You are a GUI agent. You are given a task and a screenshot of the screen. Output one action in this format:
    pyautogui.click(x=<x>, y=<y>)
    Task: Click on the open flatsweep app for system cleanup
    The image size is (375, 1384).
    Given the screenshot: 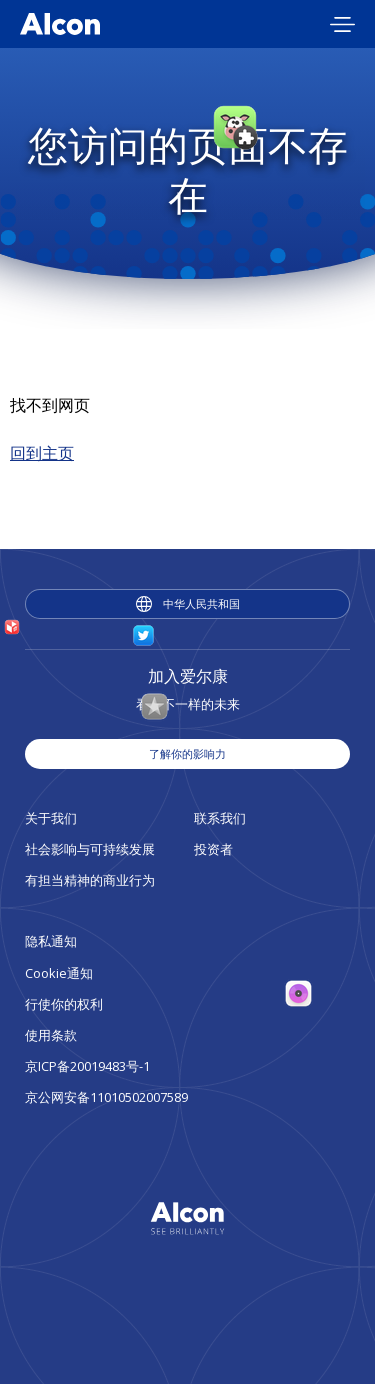 What is the action you would take?
    pyautogui.click(x=12, y=627)
    